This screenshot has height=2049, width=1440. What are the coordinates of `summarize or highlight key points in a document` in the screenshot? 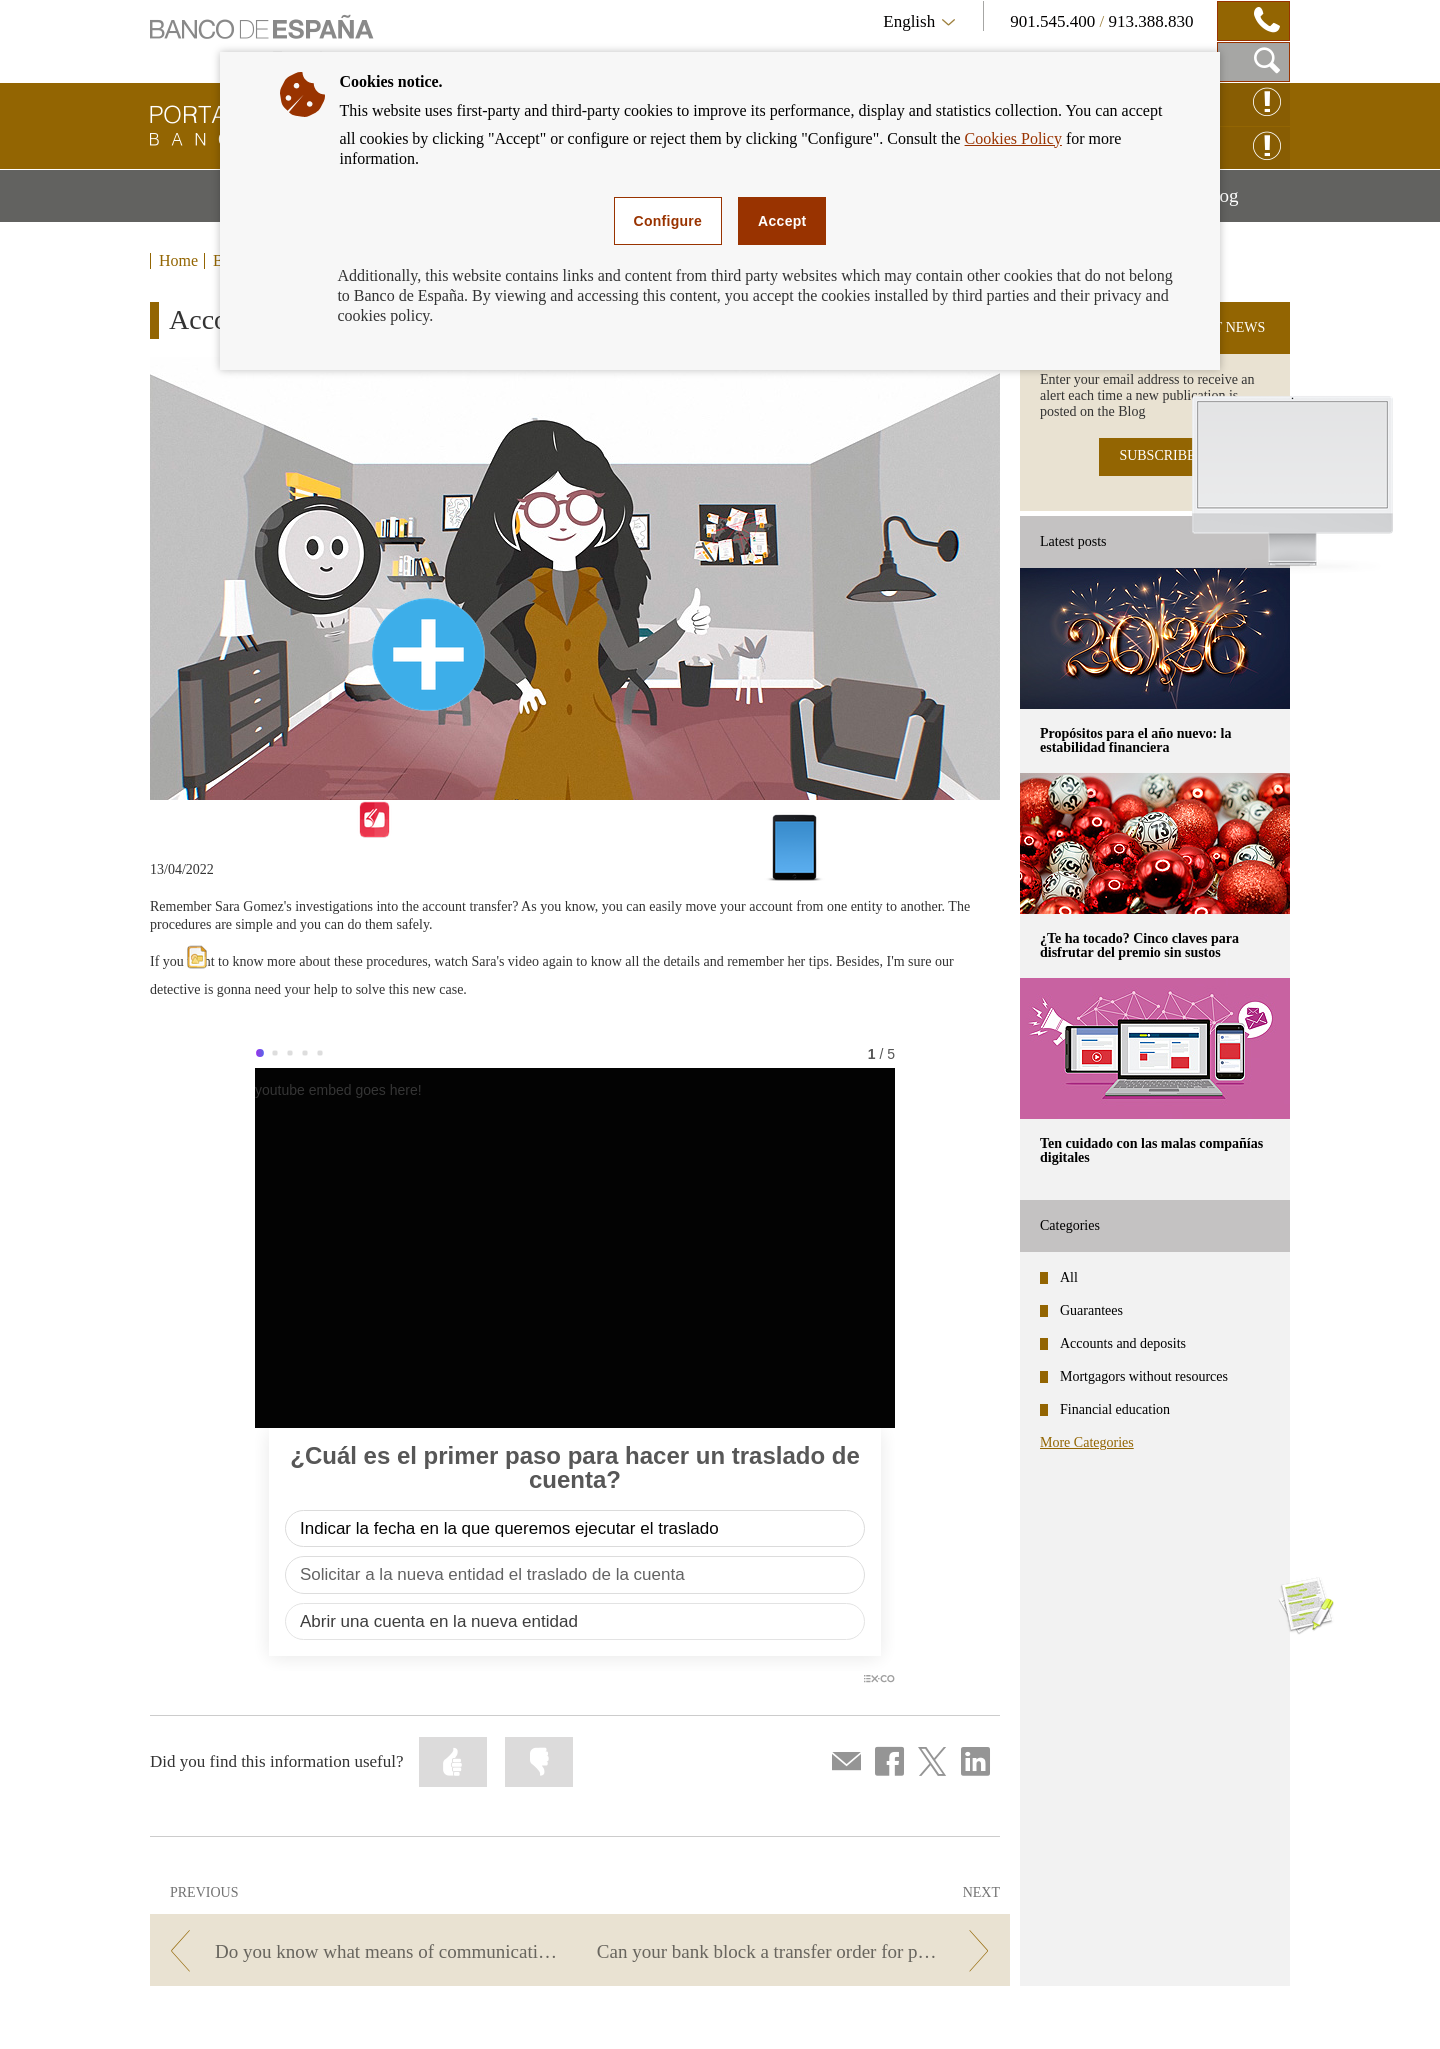 It's located at (1307, 1605).